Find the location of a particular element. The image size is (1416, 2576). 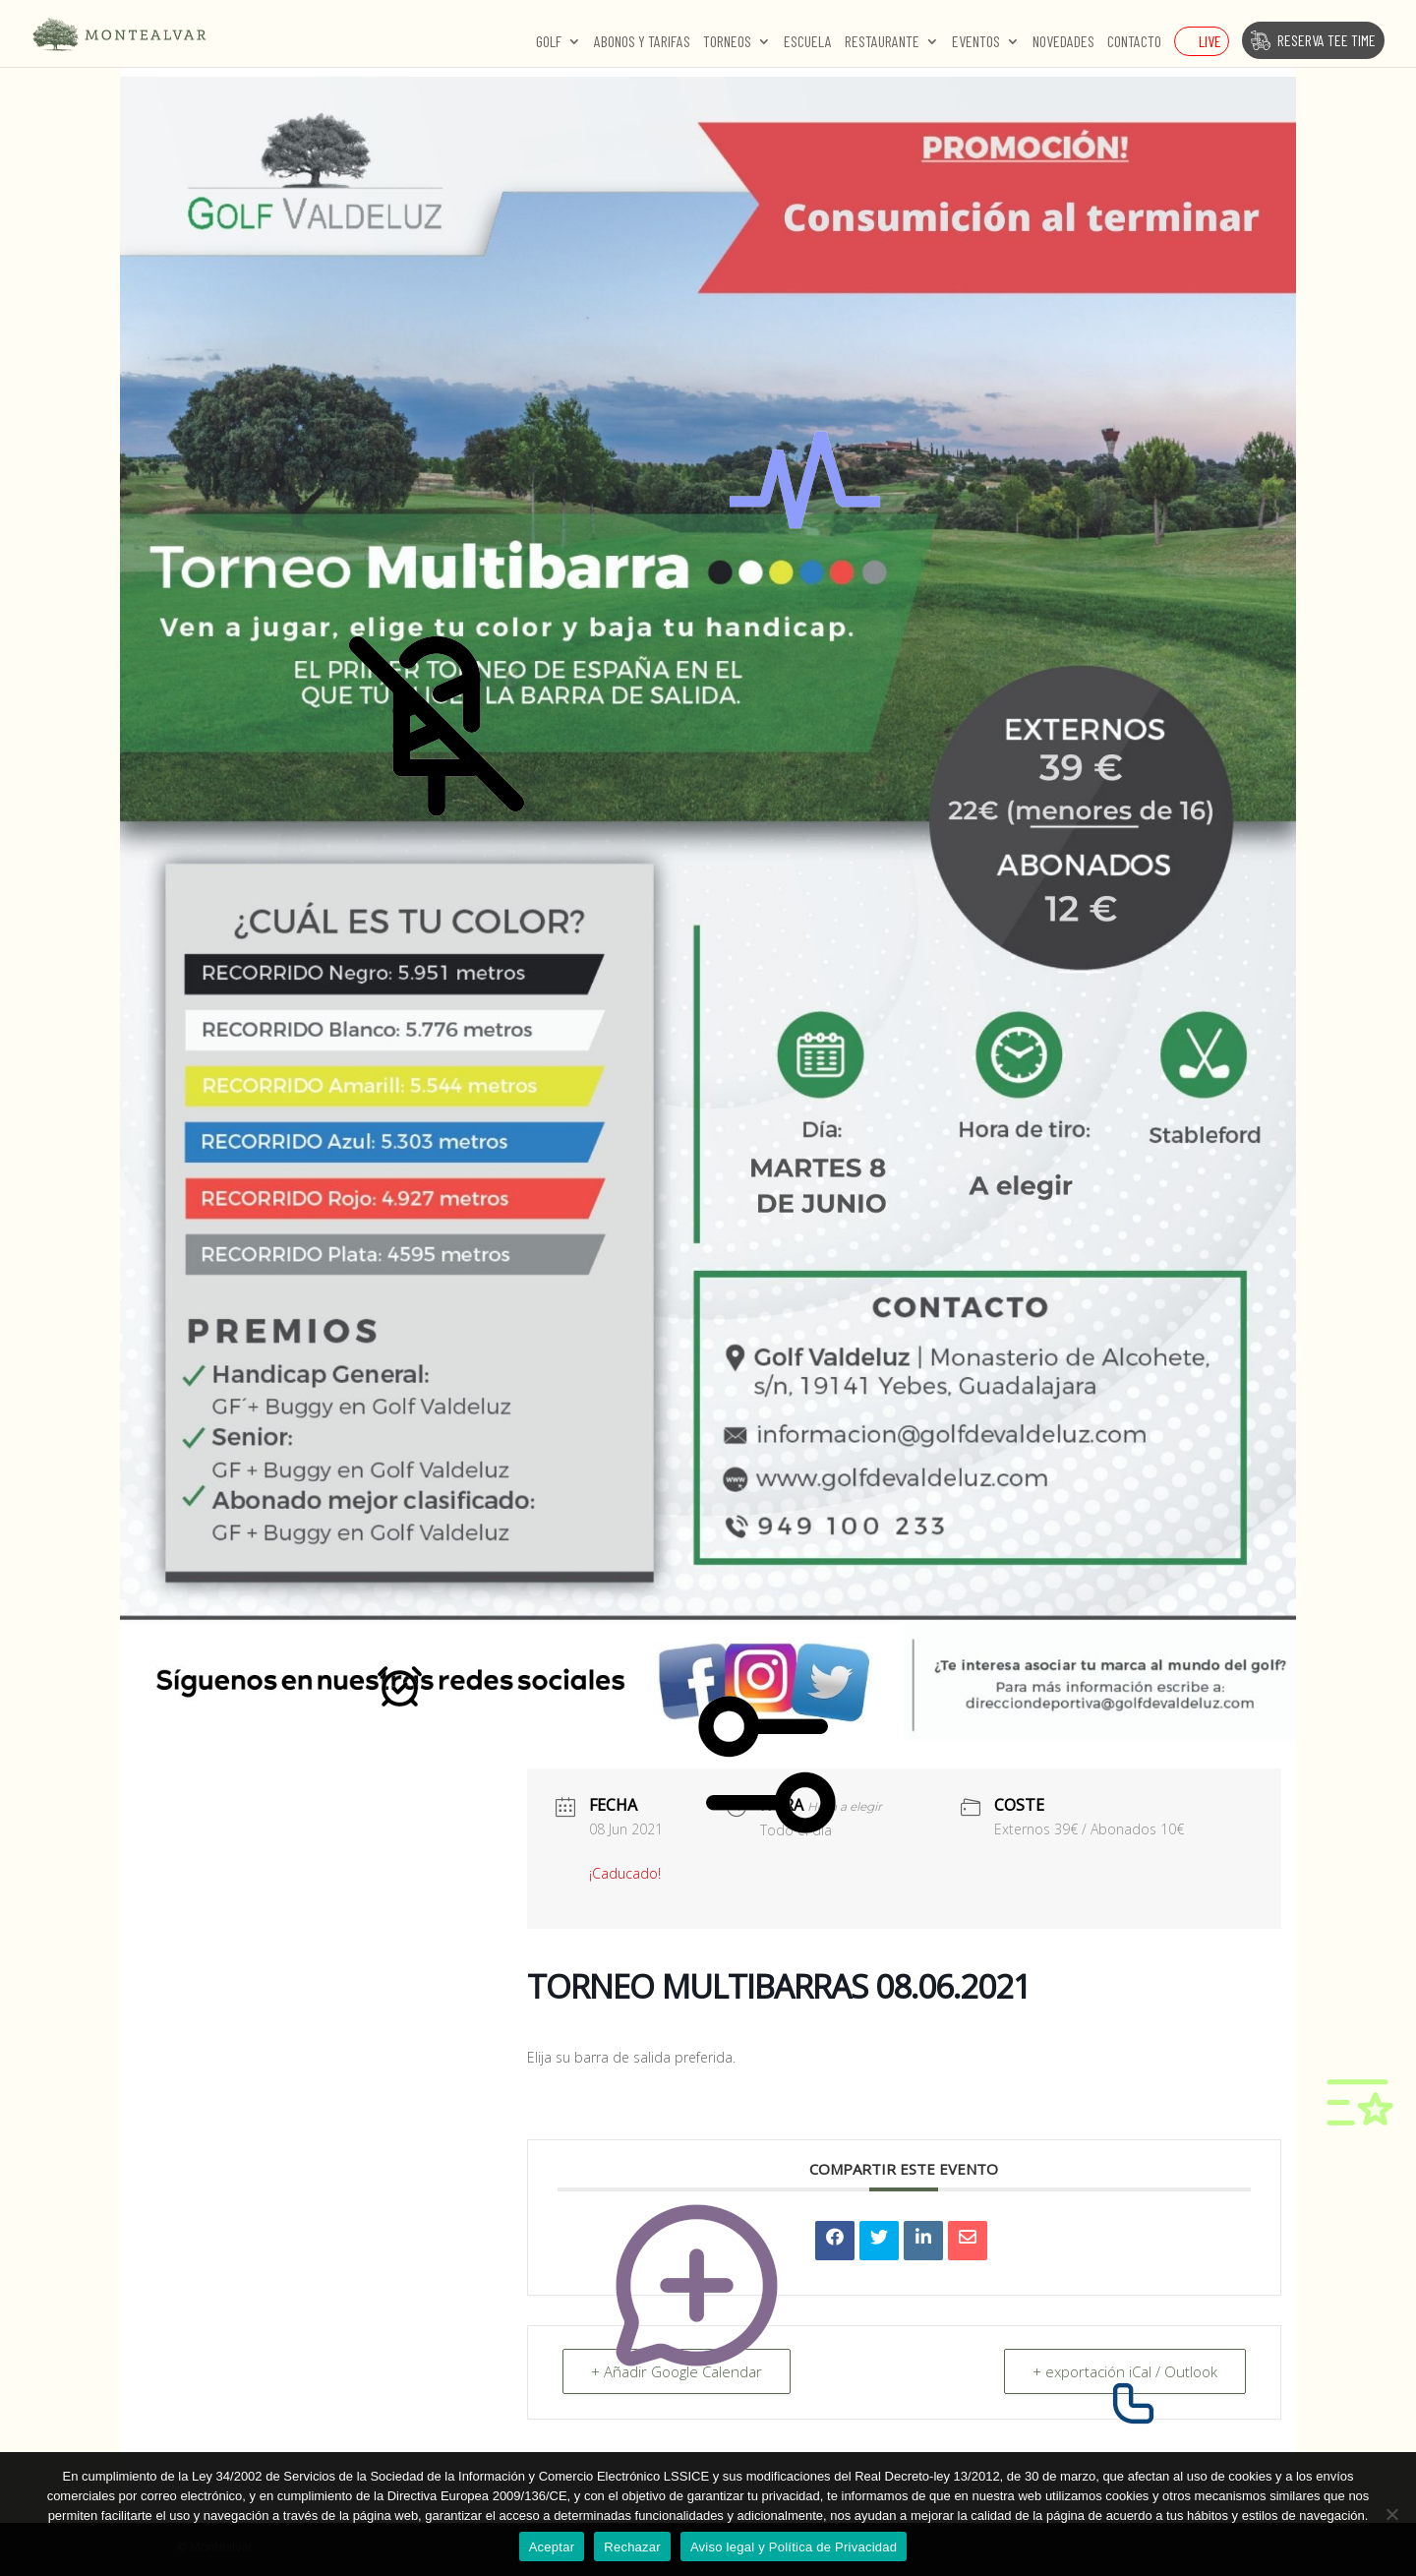

alarm set successfully is located at coordinates (399, 1686).